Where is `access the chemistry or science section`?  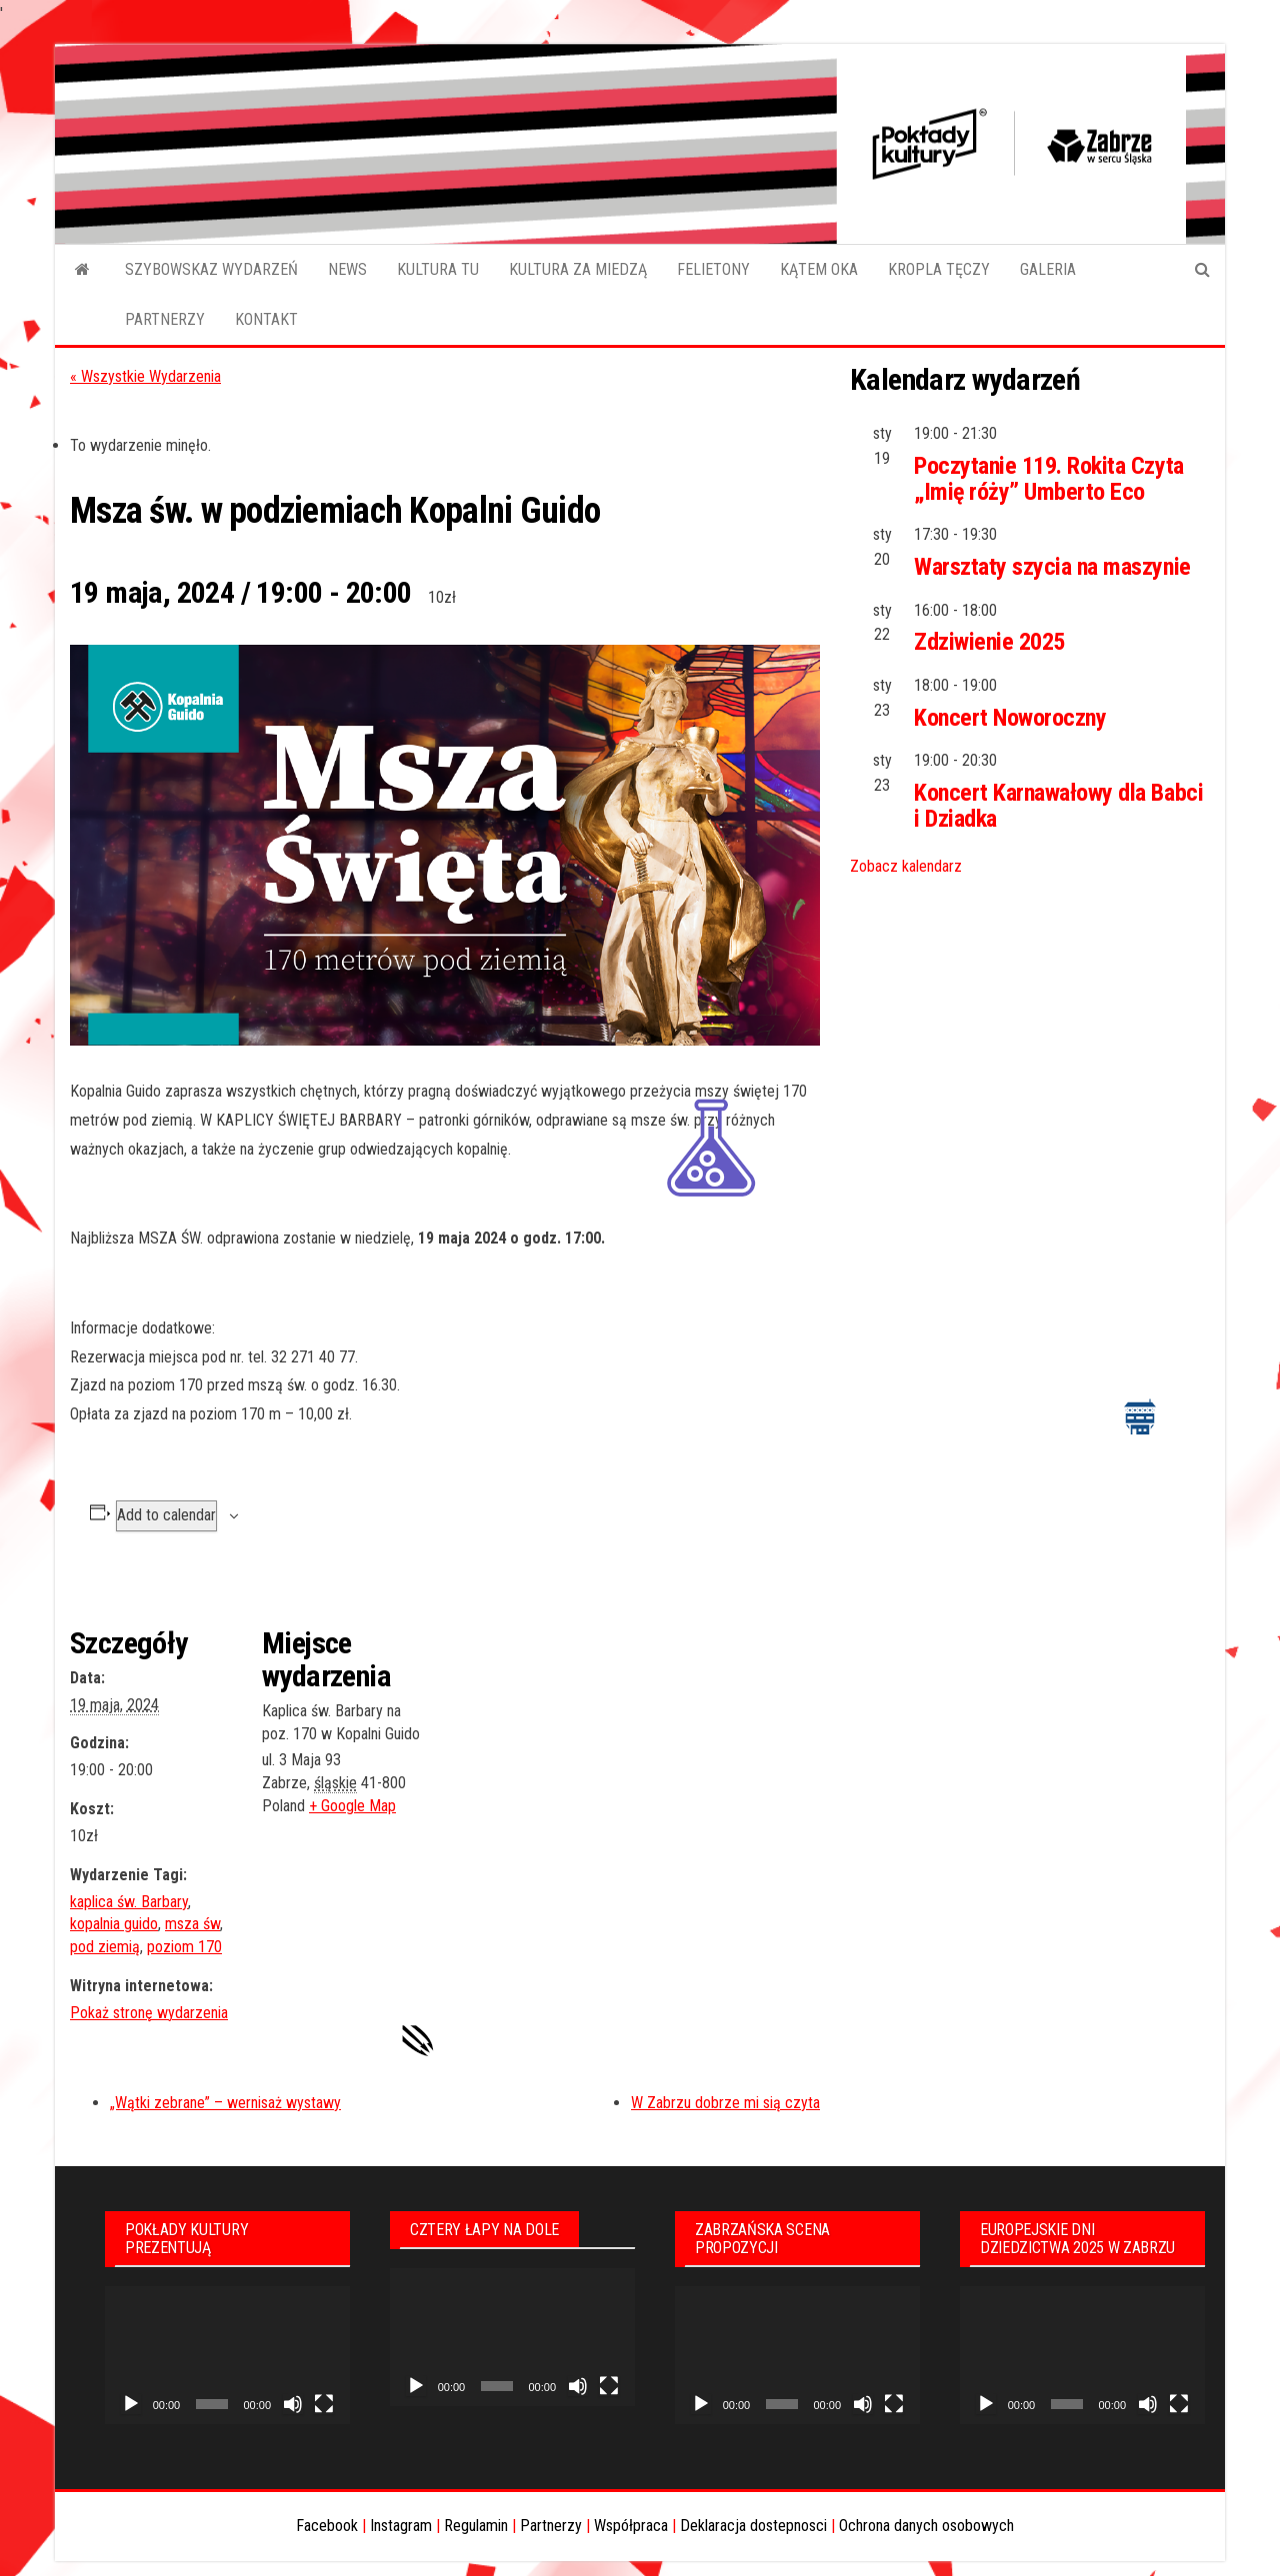 access the chemistry or science section is located at coordinates (711, 1147).